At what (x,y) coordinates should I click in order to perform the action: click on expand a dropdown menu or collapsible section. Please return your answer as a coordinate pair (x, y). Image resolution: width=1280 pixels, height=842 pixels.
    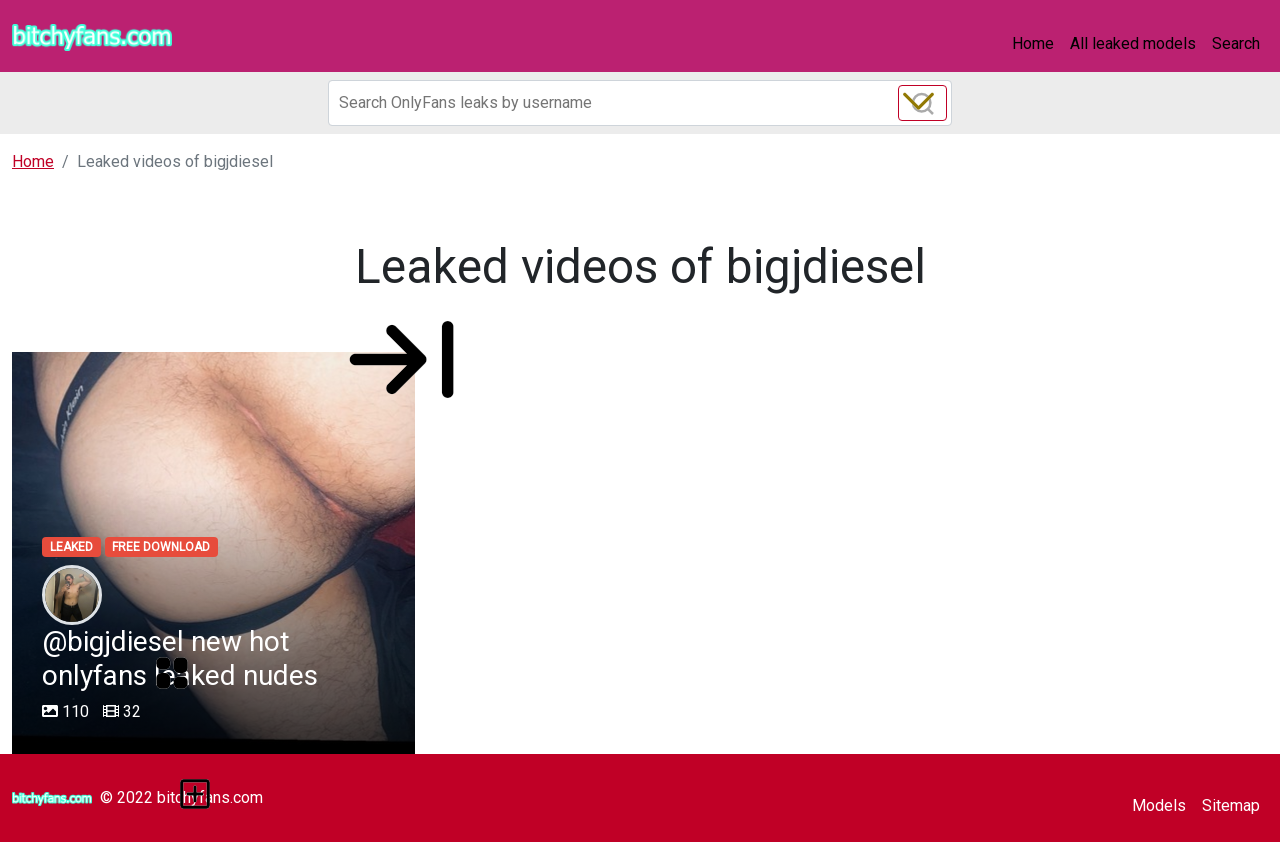
    Looking at the image, I should click on (918, 101).